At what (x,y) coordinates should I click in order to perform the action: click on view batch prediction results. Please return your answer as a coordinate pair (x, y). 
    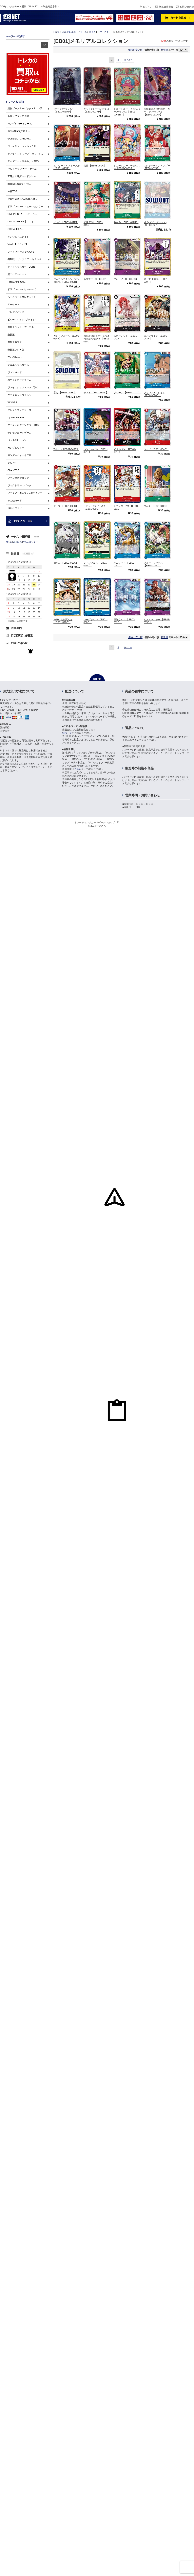
    Looking at the image, I should click on (12, 575).